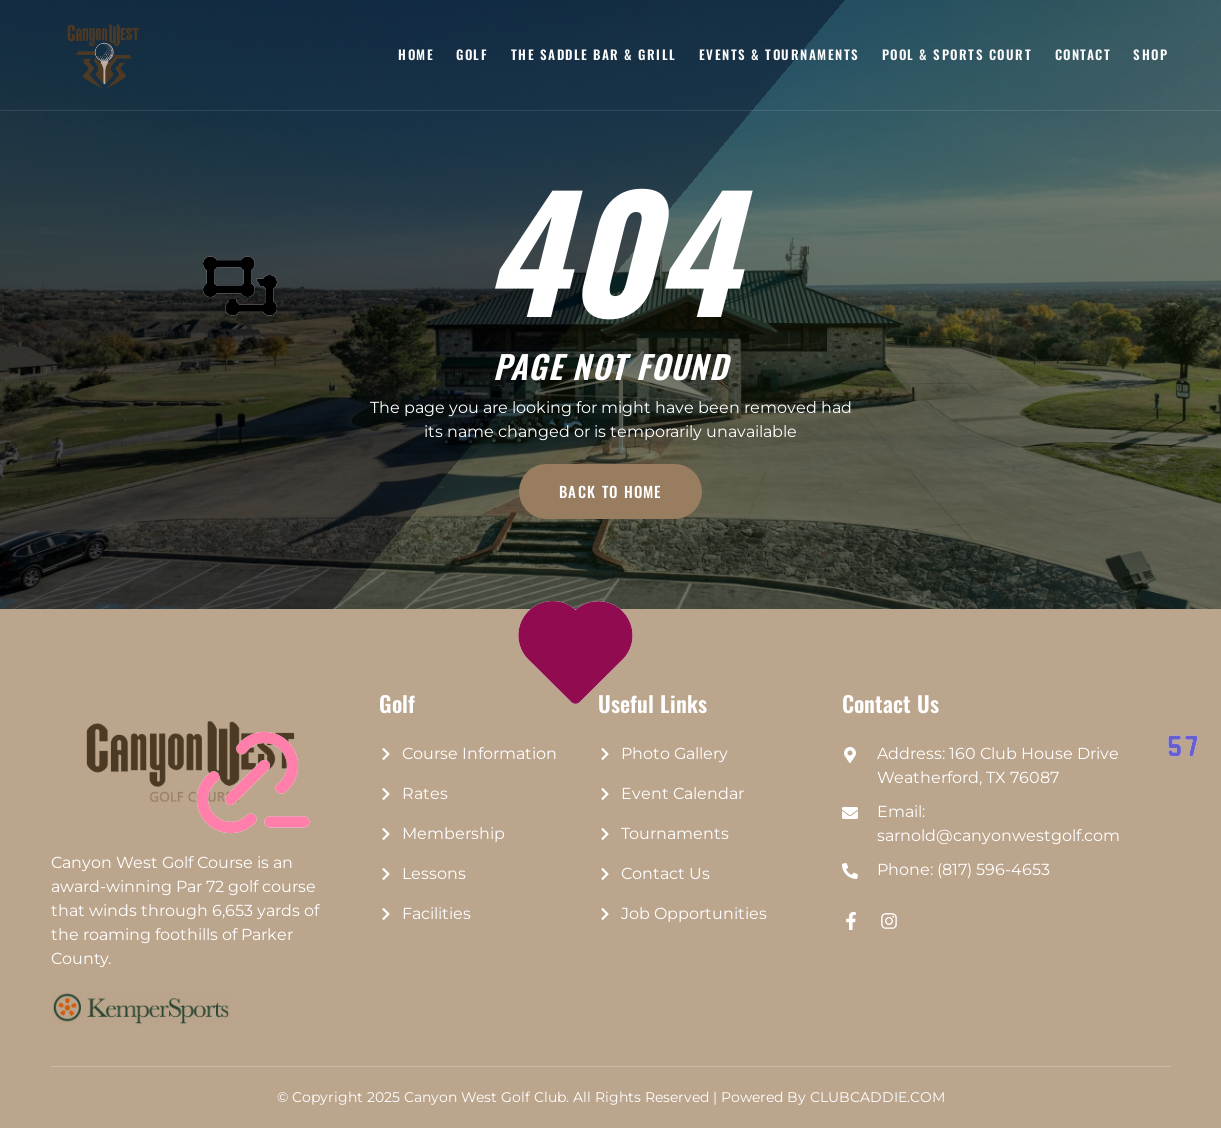 The width and height of the screenshot is (1221, 1128). Describe the element at coordinates (575, 652) in the screenshot. I see `add to favorites` at that location.